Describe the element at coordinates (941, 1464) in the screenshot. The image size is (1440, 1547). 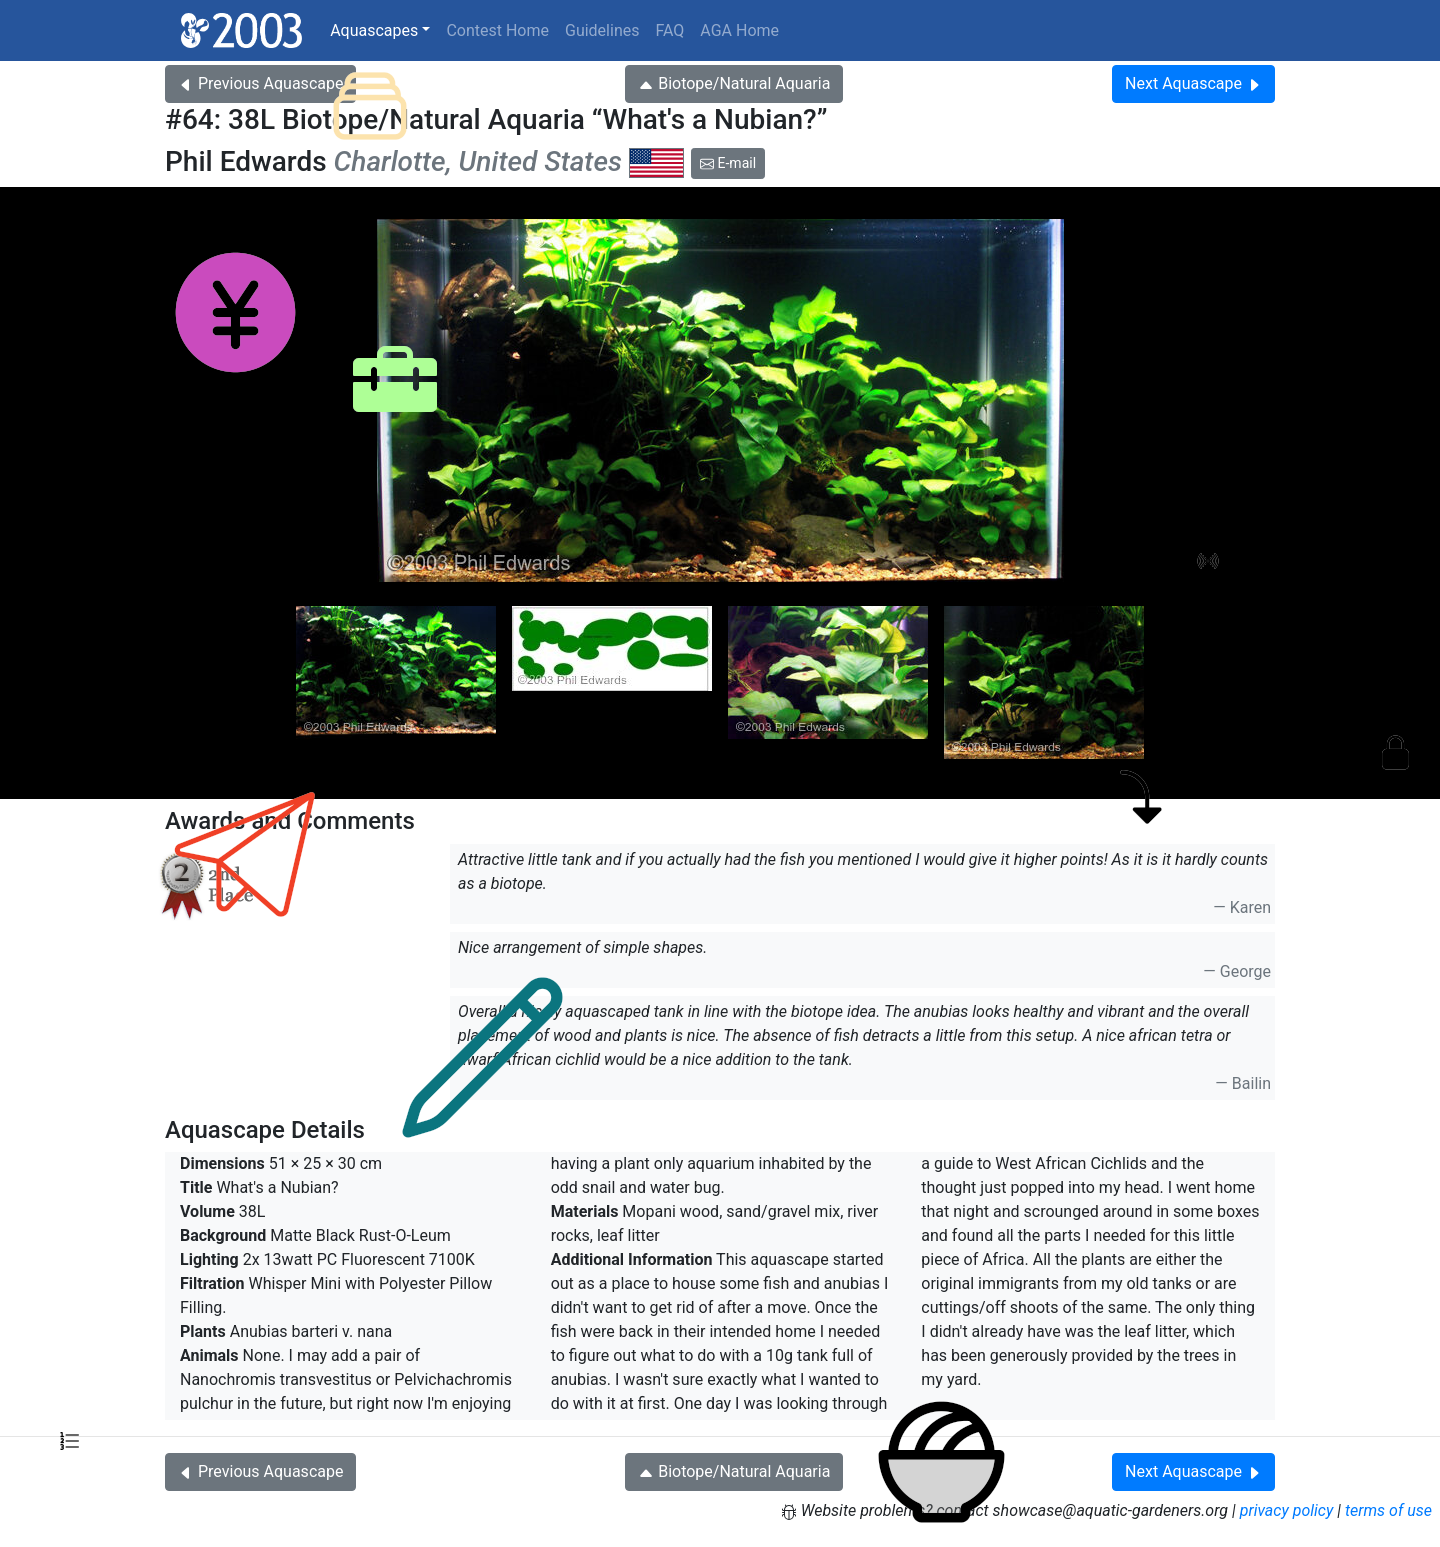
I see `view food or meal options` at that location.